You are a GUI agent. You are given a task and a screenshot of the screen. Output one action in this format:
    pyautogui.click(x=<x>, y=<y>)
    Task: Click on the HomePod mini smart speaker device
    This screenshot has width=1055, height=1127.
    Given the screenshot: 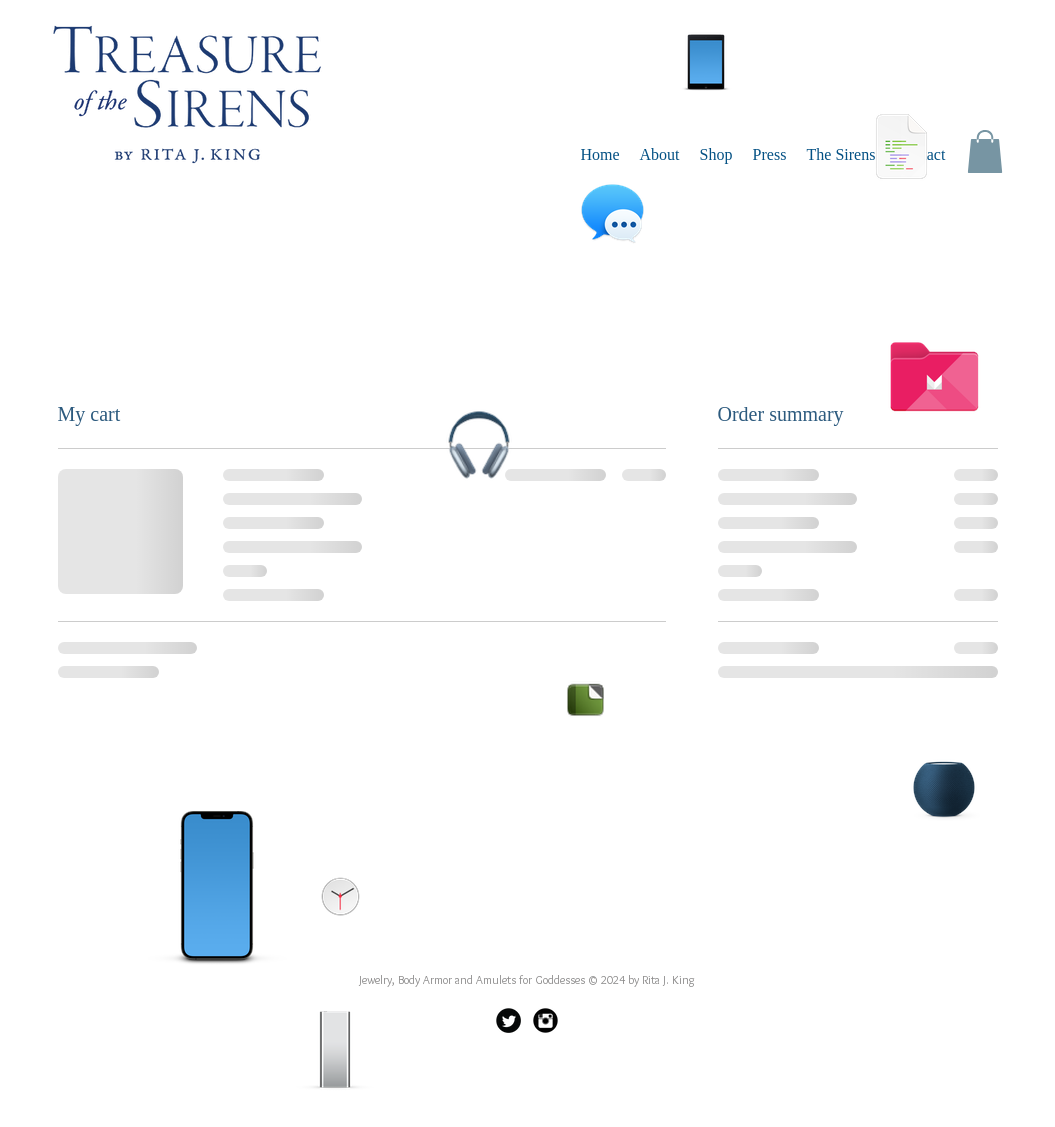 What is the action you would take?
    pyautogui.click(x=944, y=795)
    